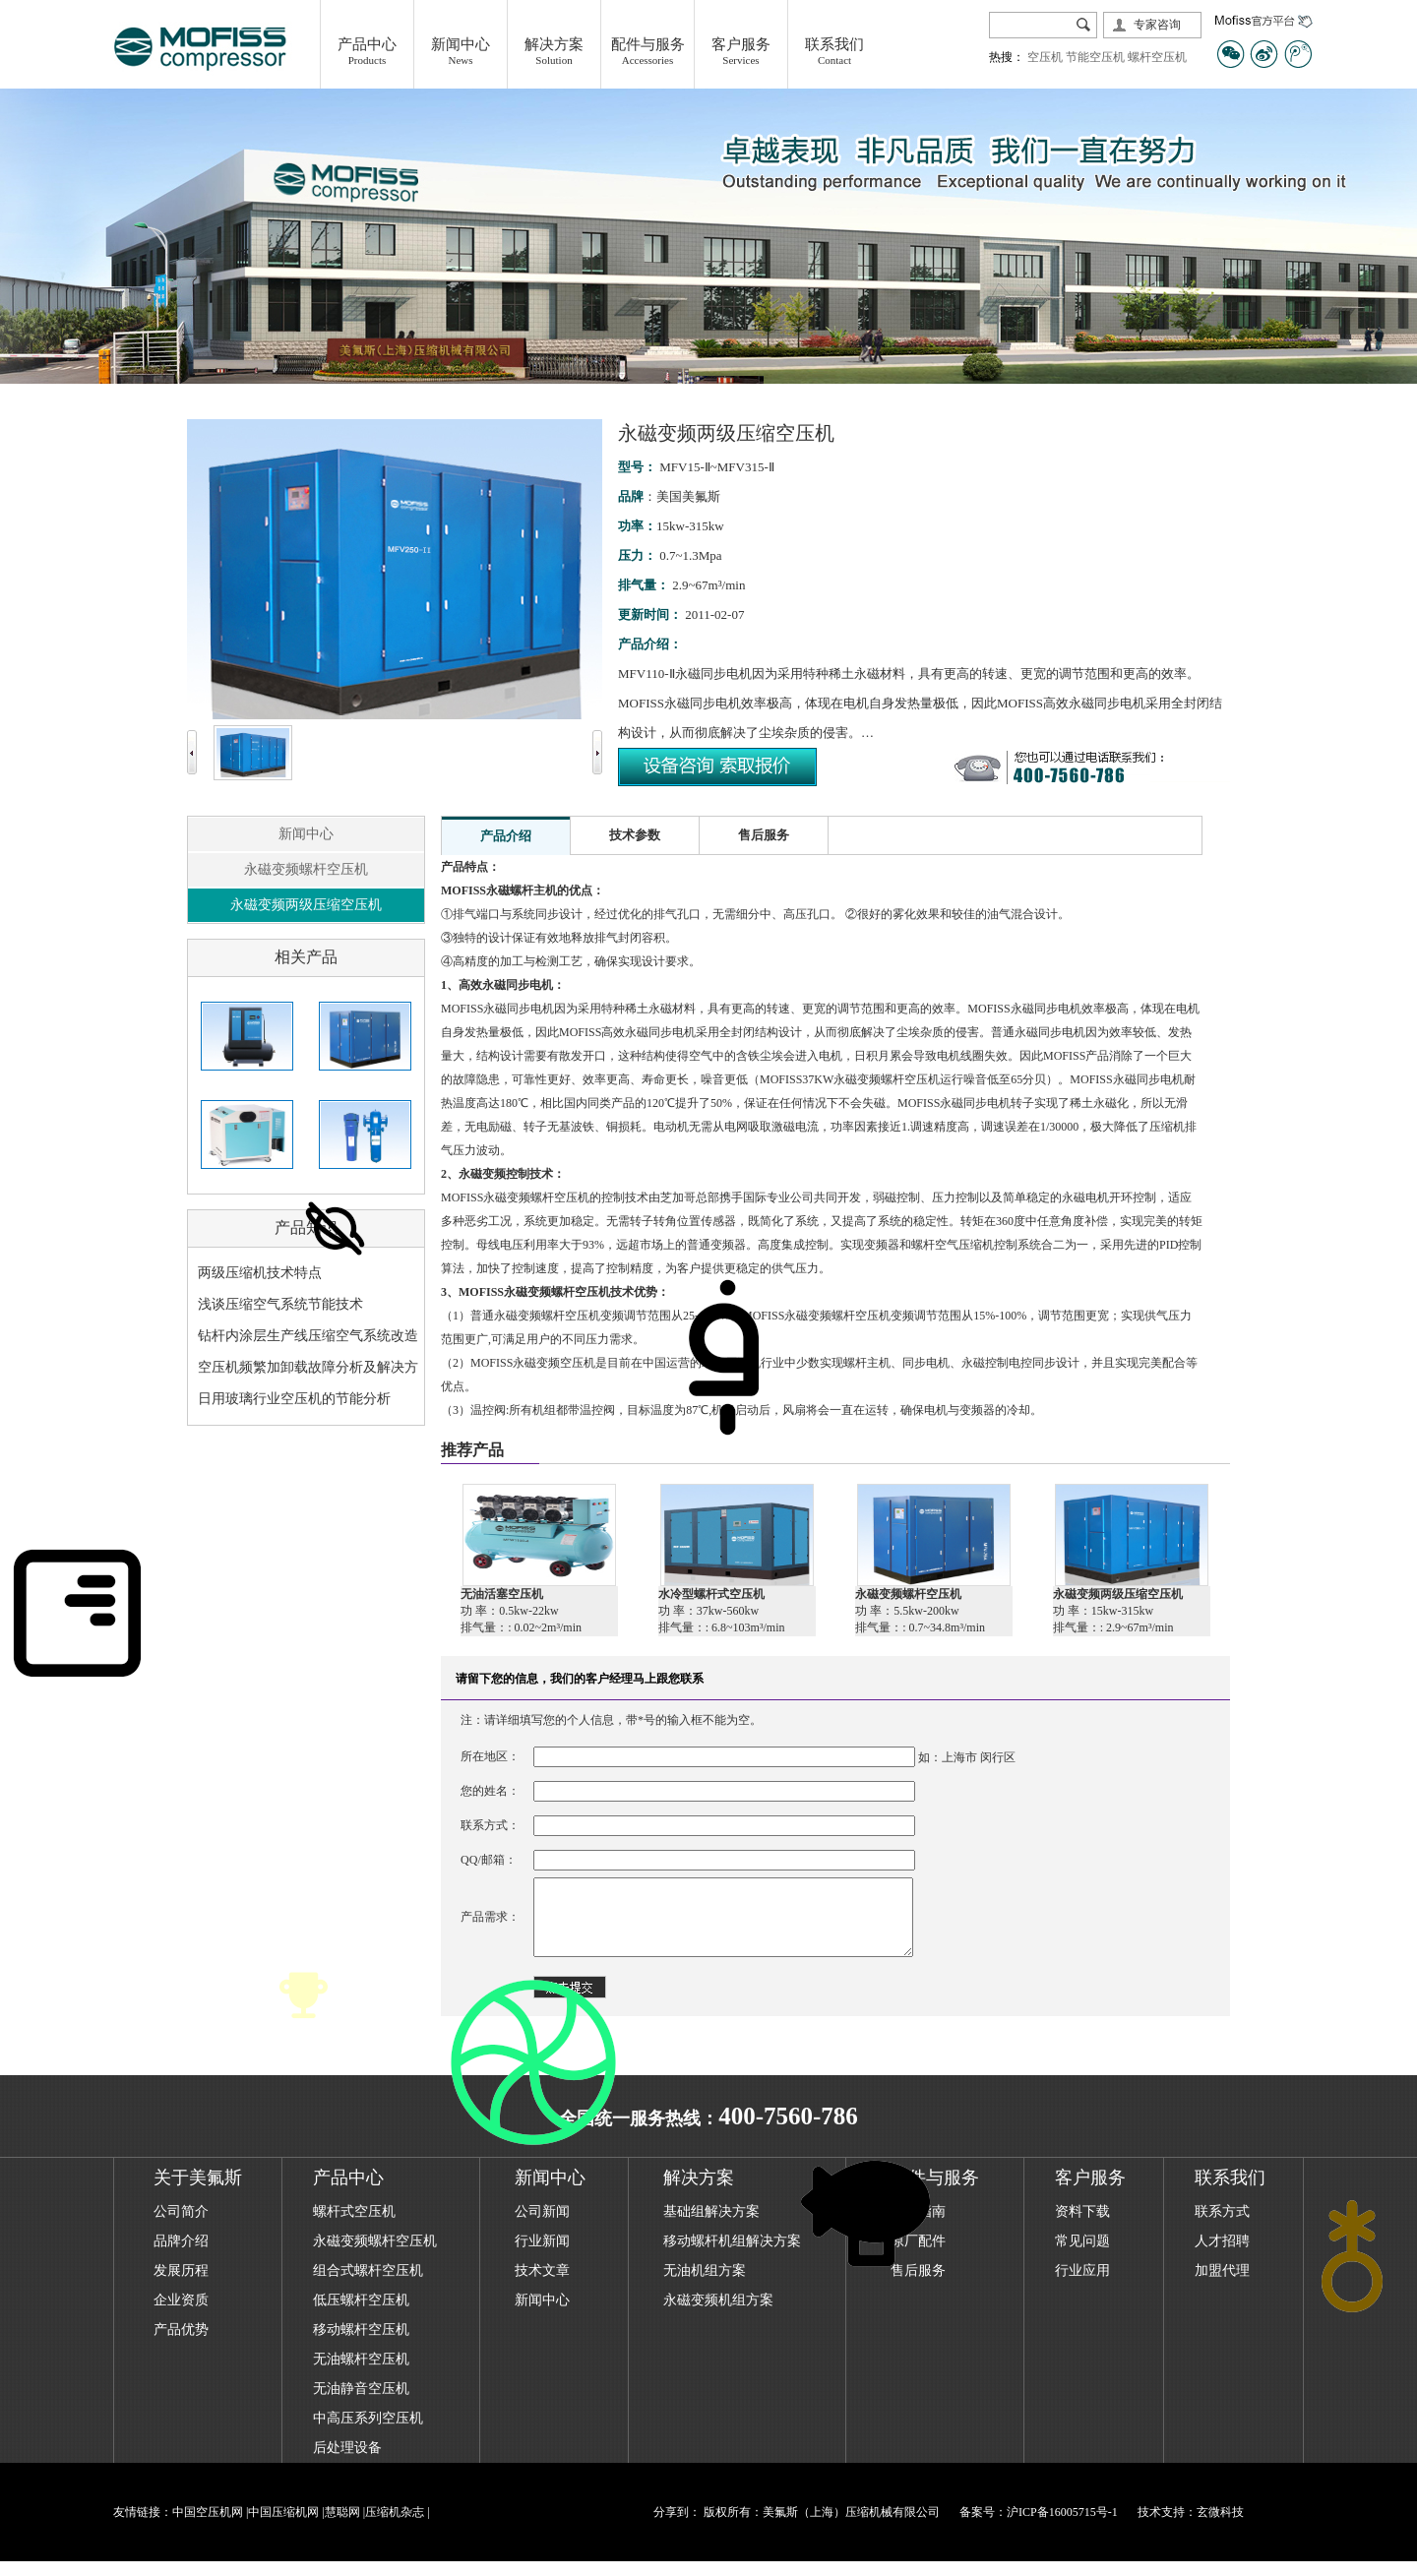  Describe the element at coordinates (865, 2213) in the screenshot. I see `access airship or blimp travel options` at that location.